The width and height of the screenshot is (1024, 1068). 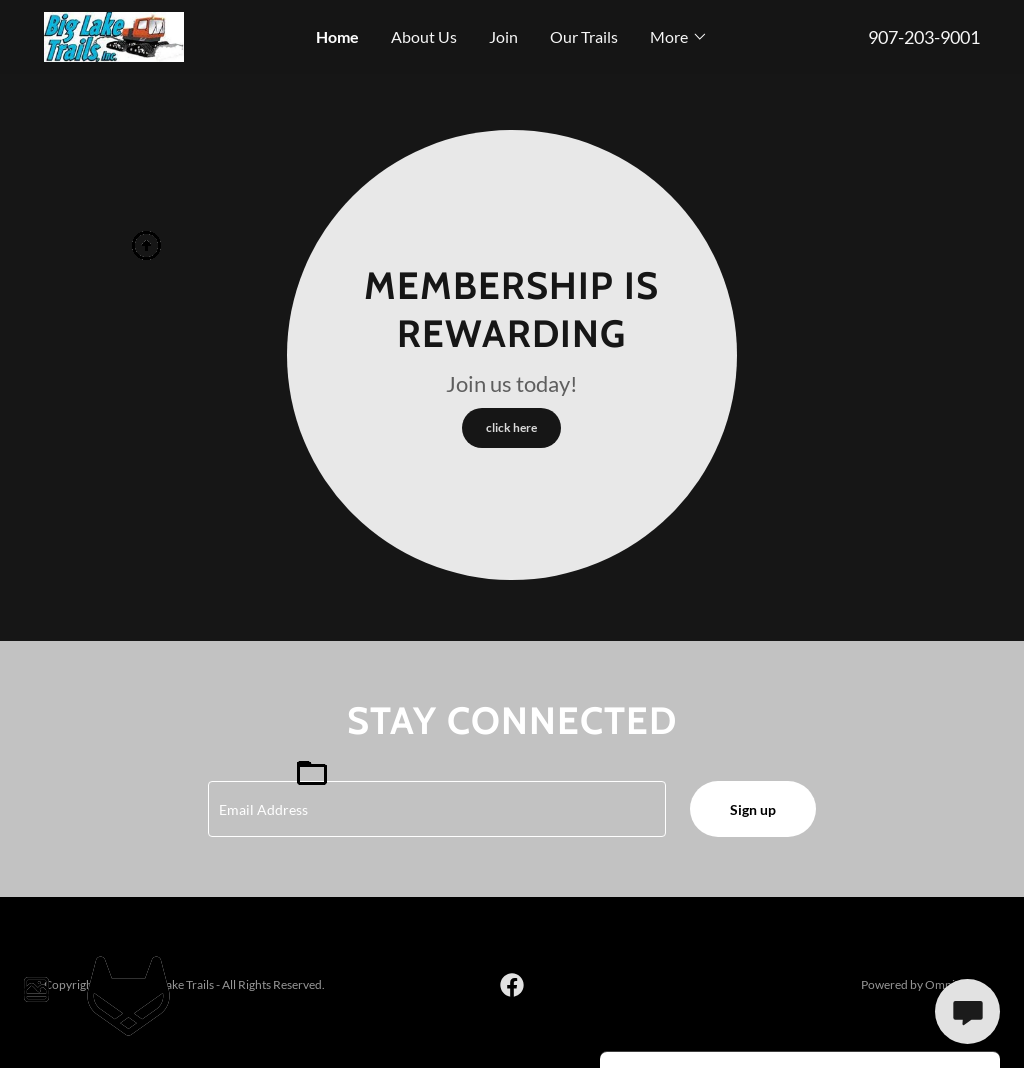 What do you see at coordinates (146, 245) in the screenshot?
I see `upload a file or content` at bounding box center [146, 245].